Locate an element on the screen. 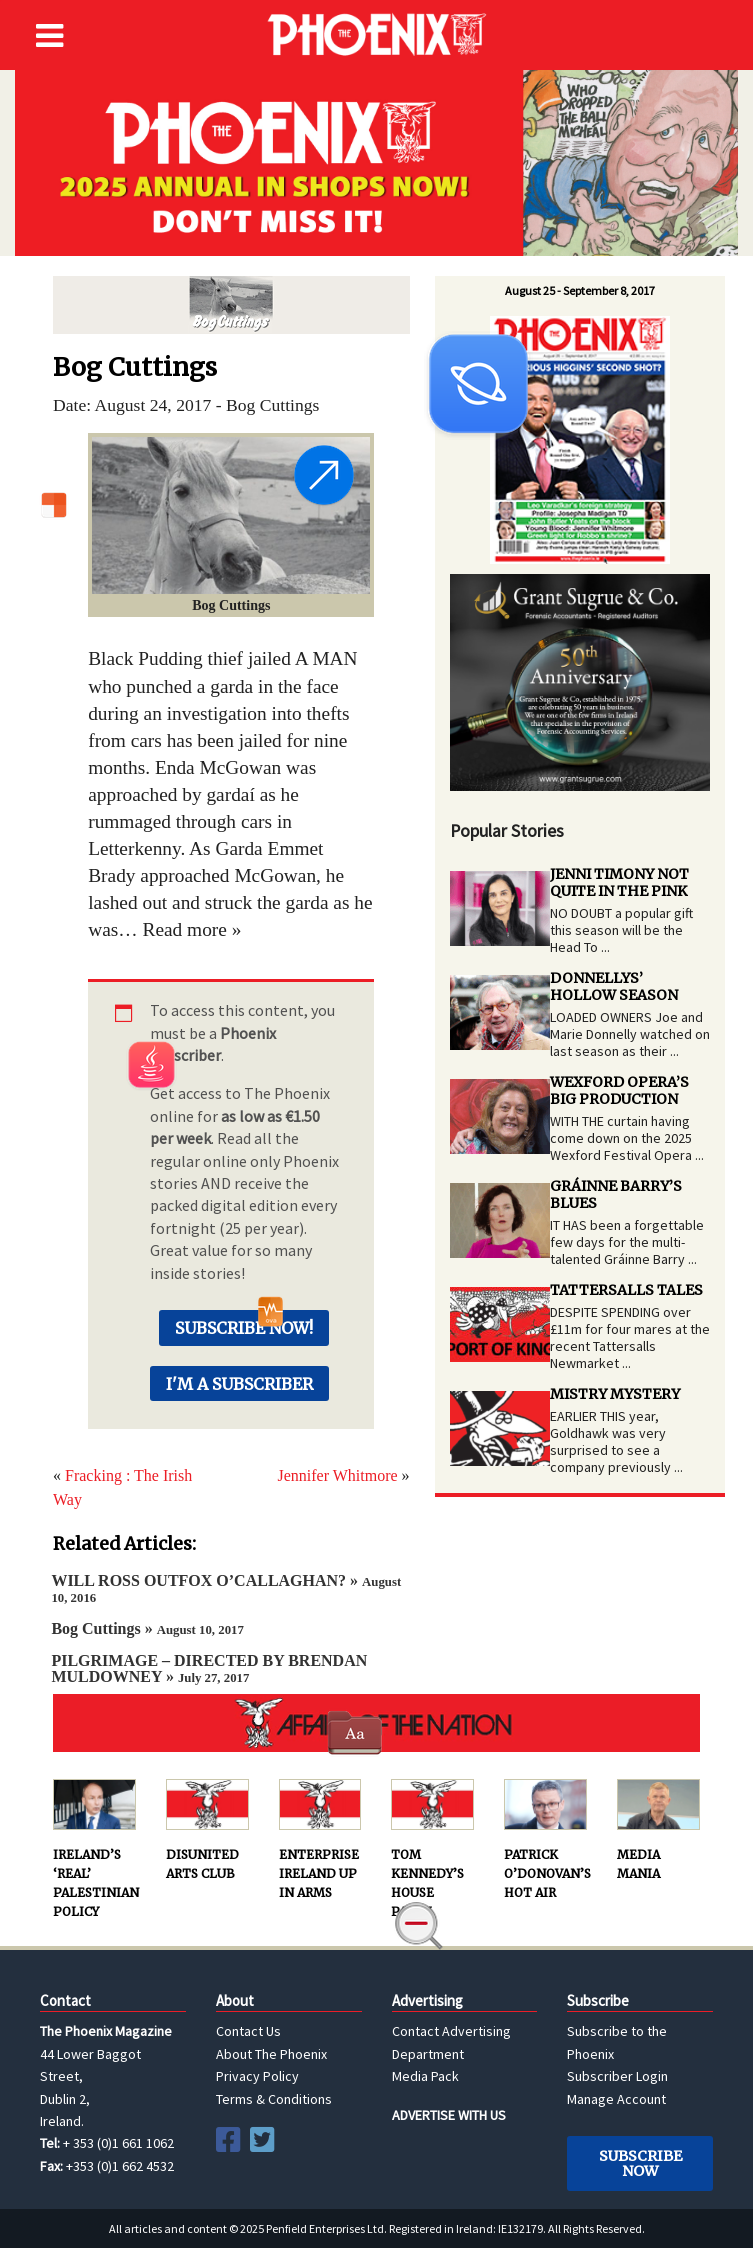  VirtualBox appliance file (.ova format) is located at coordinates (270, 1311).